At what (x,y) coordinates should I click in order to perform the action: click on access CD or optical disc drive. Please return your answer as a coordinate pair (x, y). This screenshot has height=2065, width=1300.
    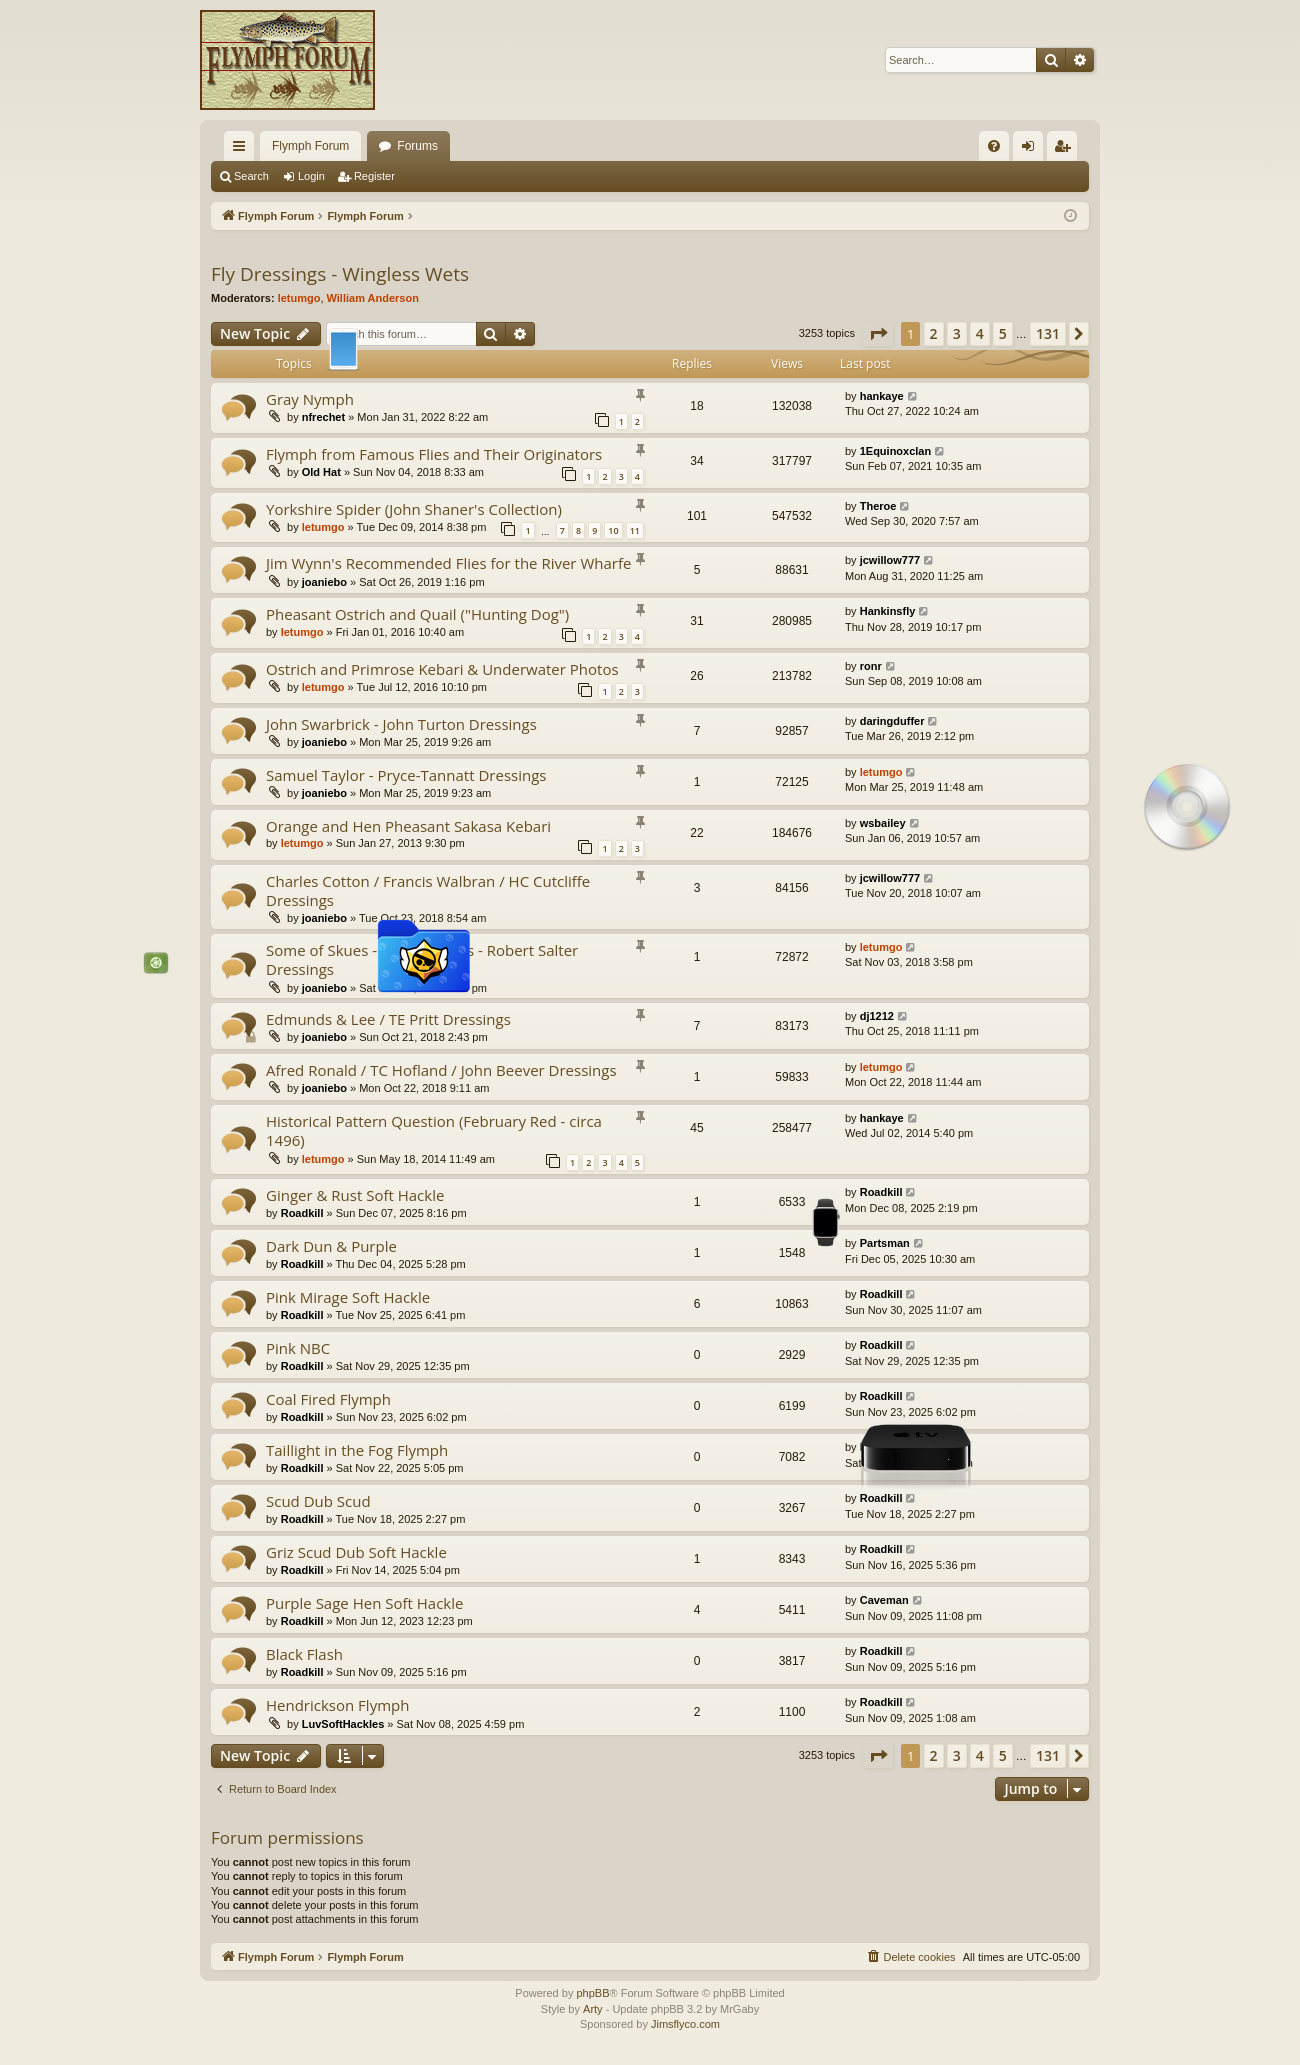
    Looking at the image, I should click on (1187, 808).